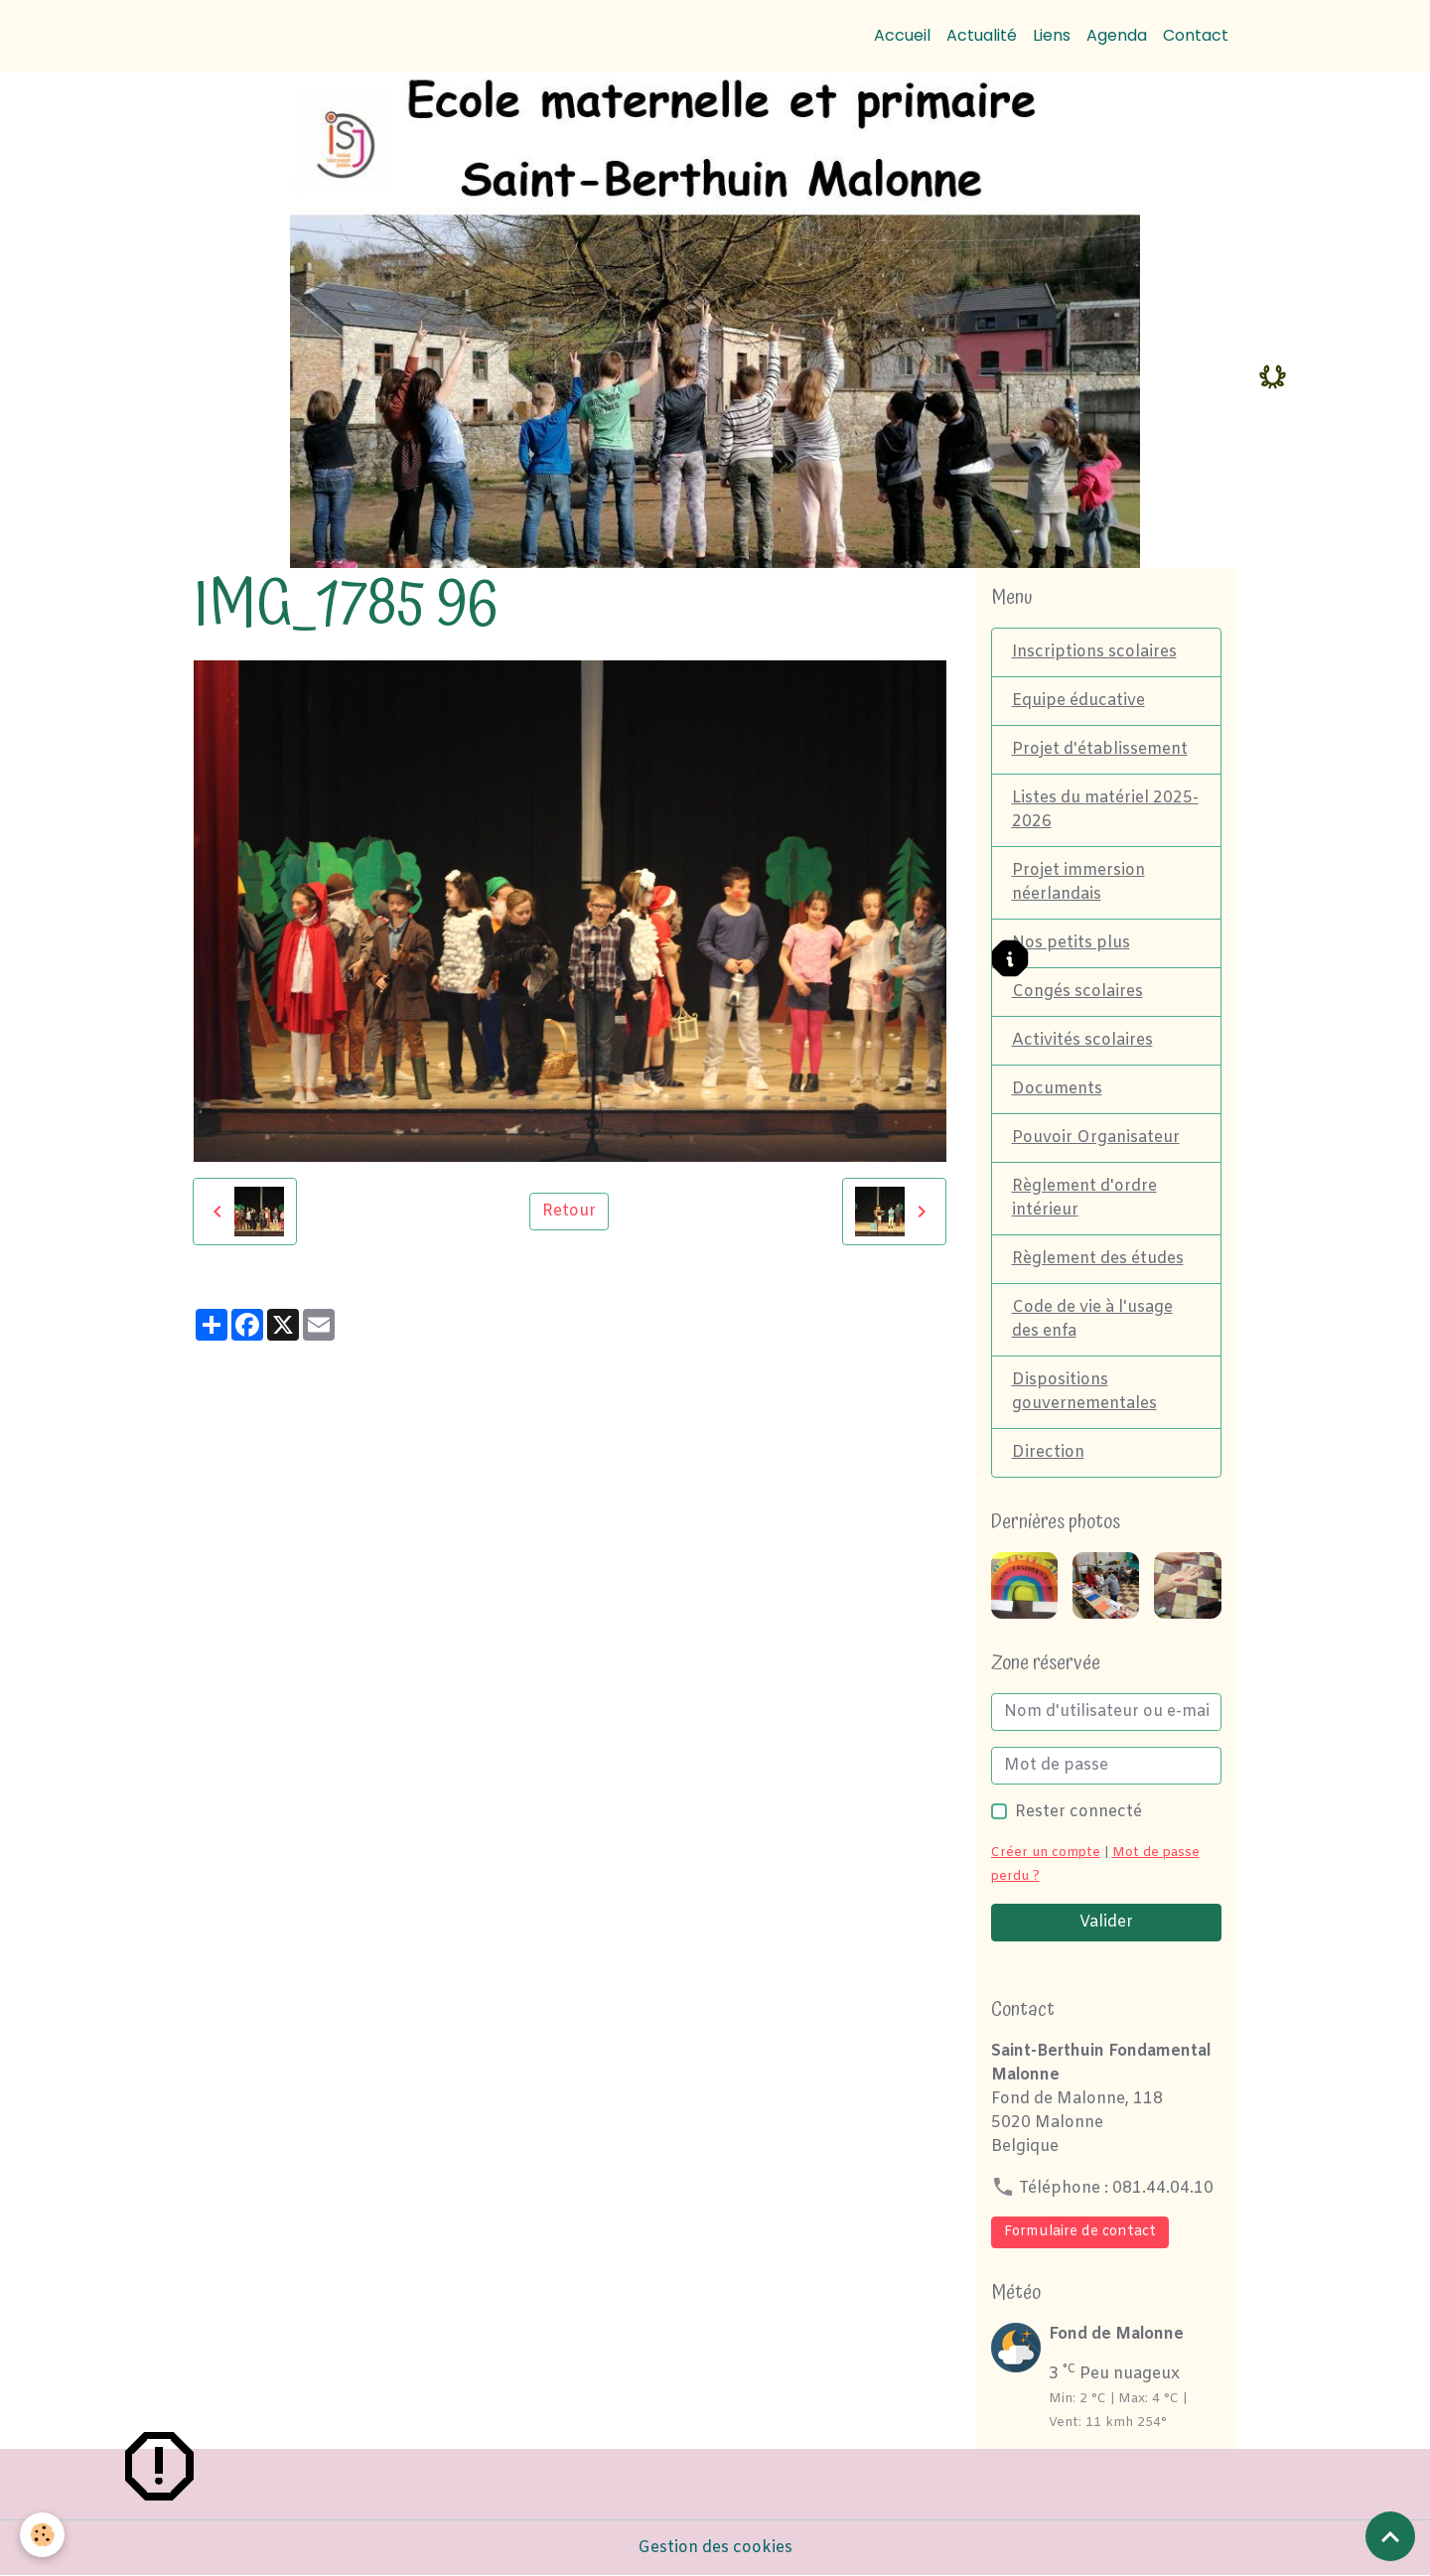  What do you see at coordinates (1010, 958) in the screenshot?
I see `view more information or details` at bounding box center [1010, 958].